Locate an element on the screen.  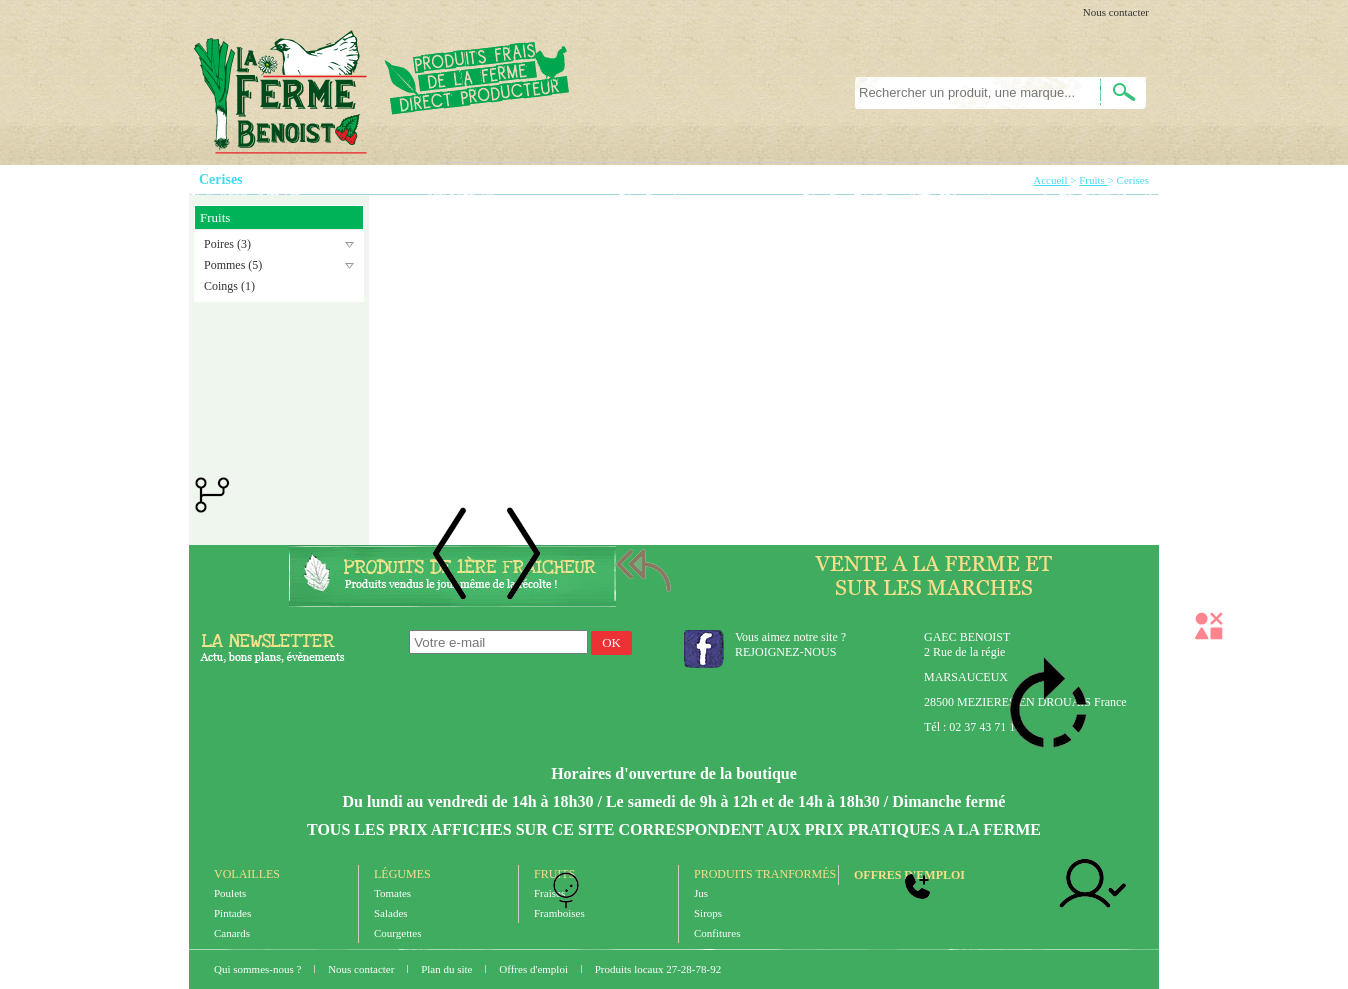
rotate image clockwise is located at coordinates (1048, 709).